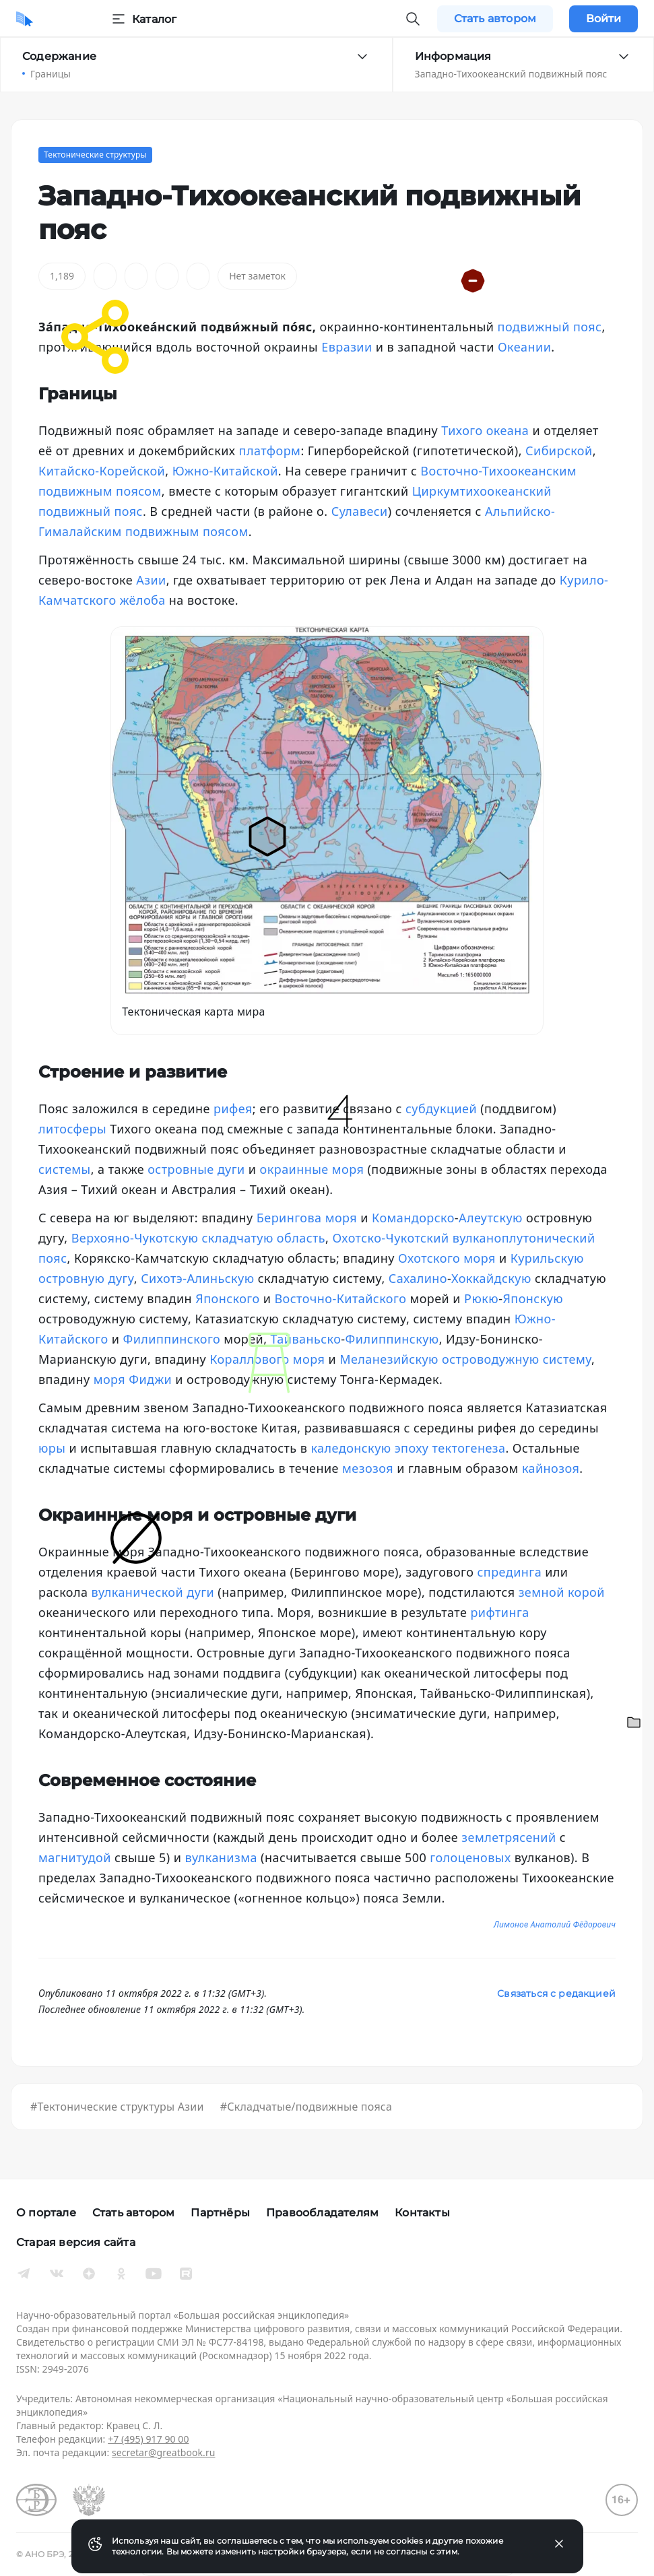  Describe the element at coordinates (95, 337) in the screenshot. I see `share content with others` at that location.